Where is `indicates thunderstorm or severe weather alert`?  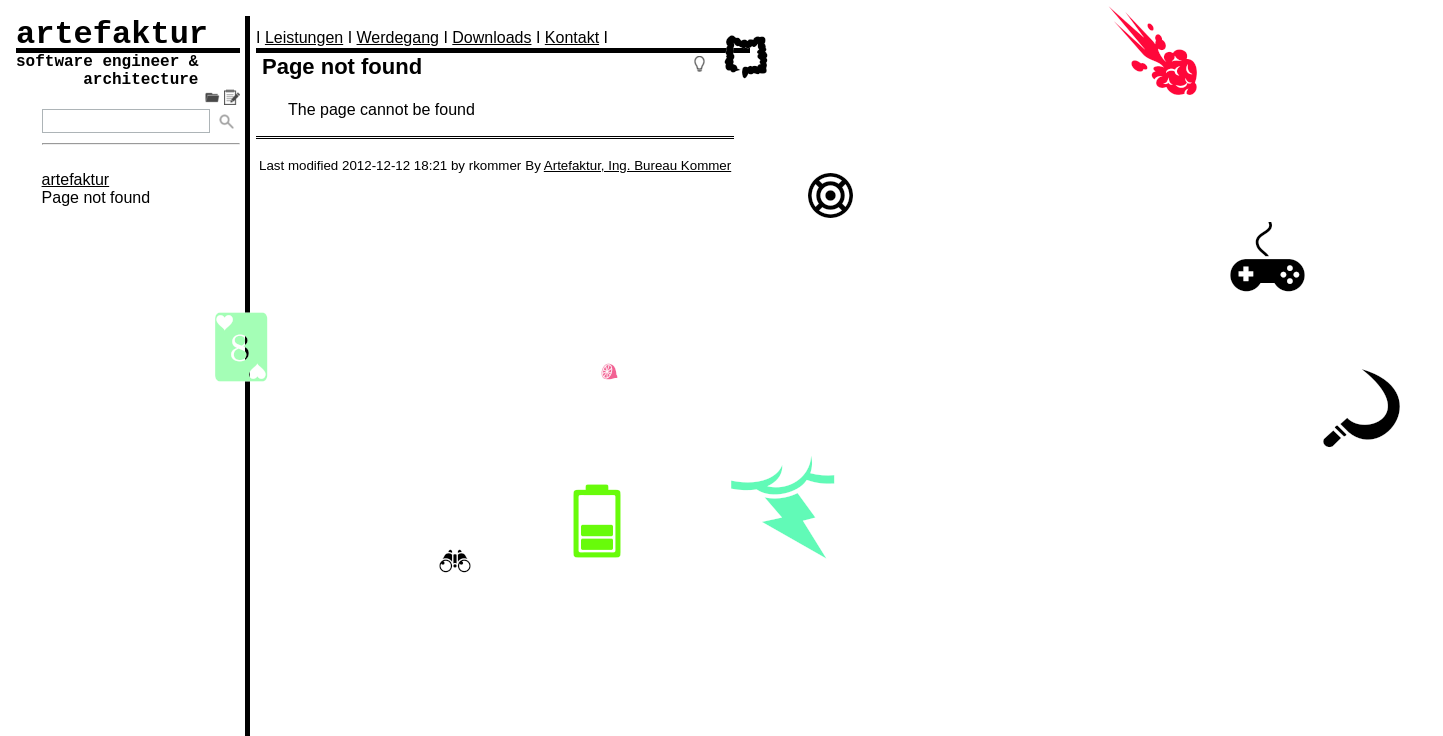 indicates thunderstorm or severe weather alert is located at coordinates (783, 507).